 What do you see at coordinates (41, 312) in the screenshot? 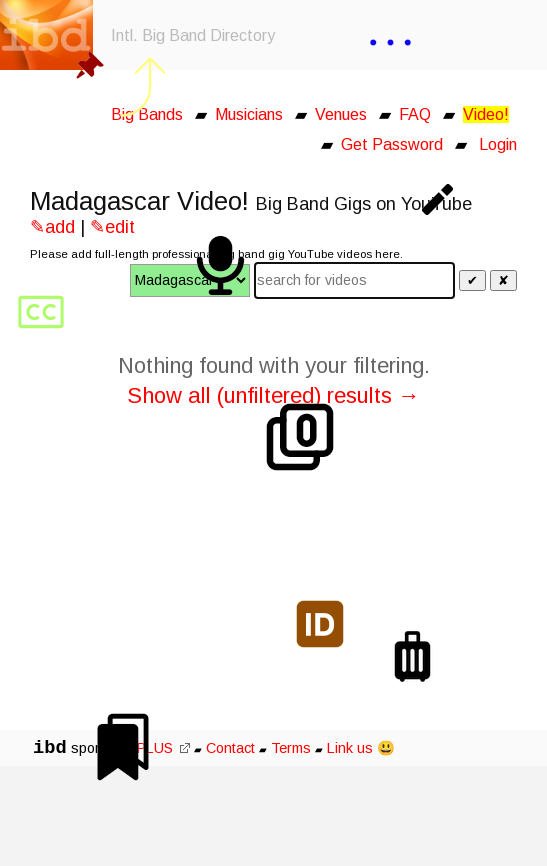
I see `enable closed captions for video content` at bounding box center [41, 312].